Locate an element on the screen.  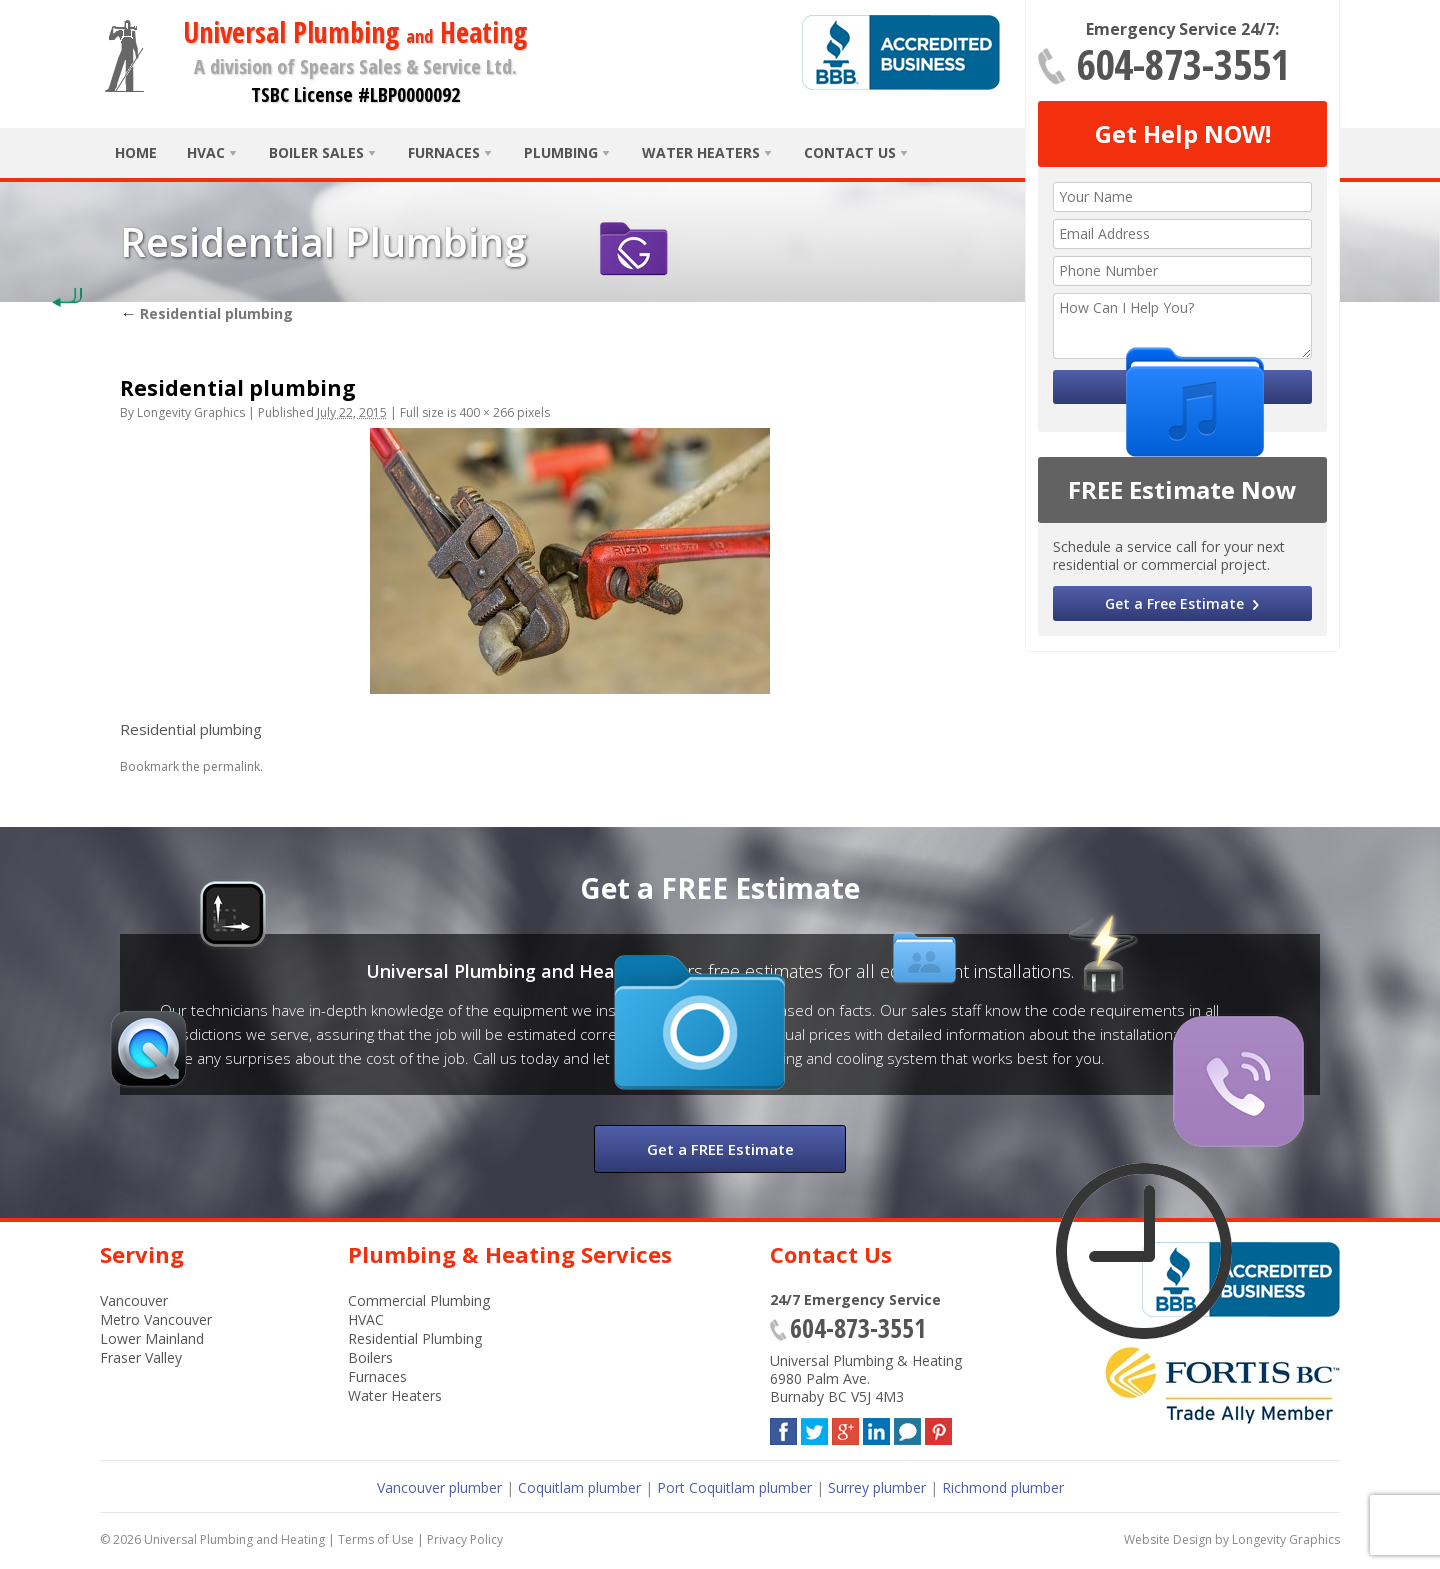
open QuickTime Player to watch videos is located at coordinates (148, 1048).